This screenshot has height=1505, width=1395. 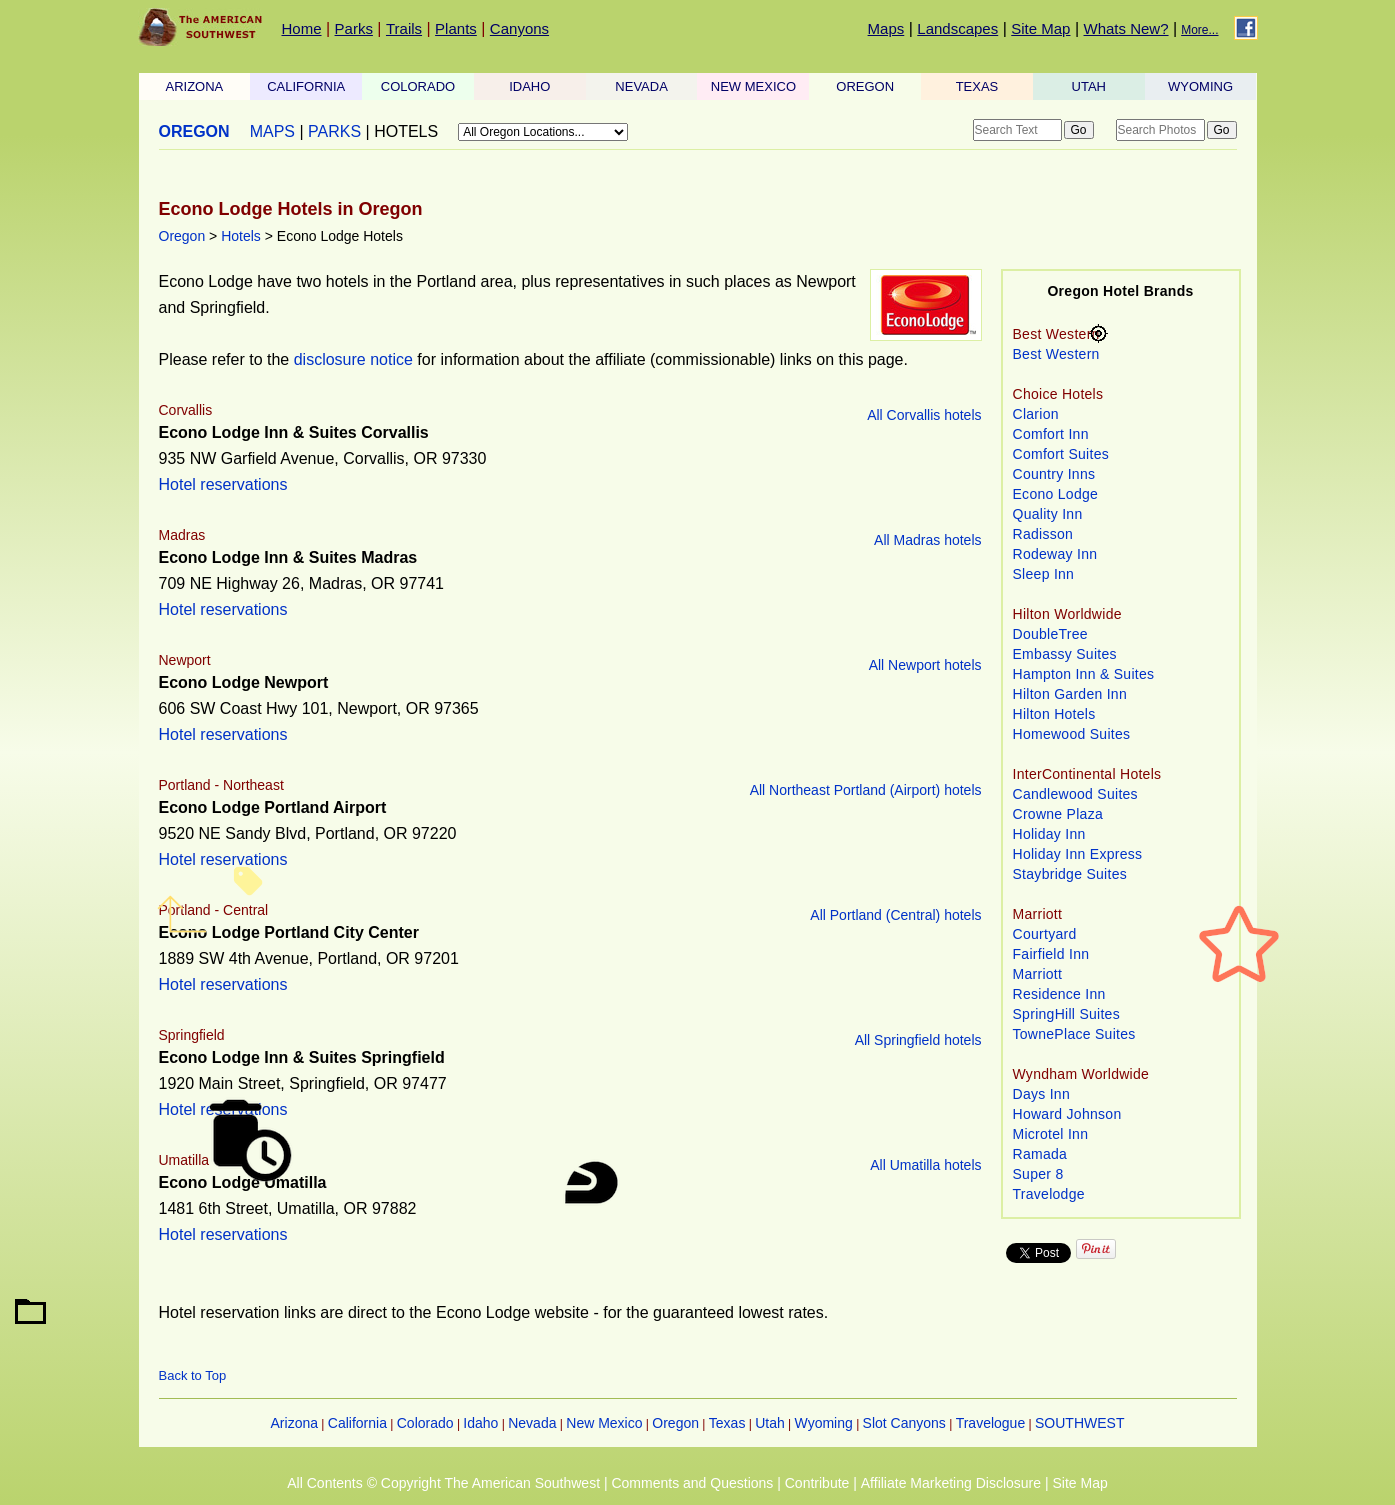 What do you see at coordinates (1239, 945) in the screenshot?
I see `add to favorites` at bounding box center [1239, 945].